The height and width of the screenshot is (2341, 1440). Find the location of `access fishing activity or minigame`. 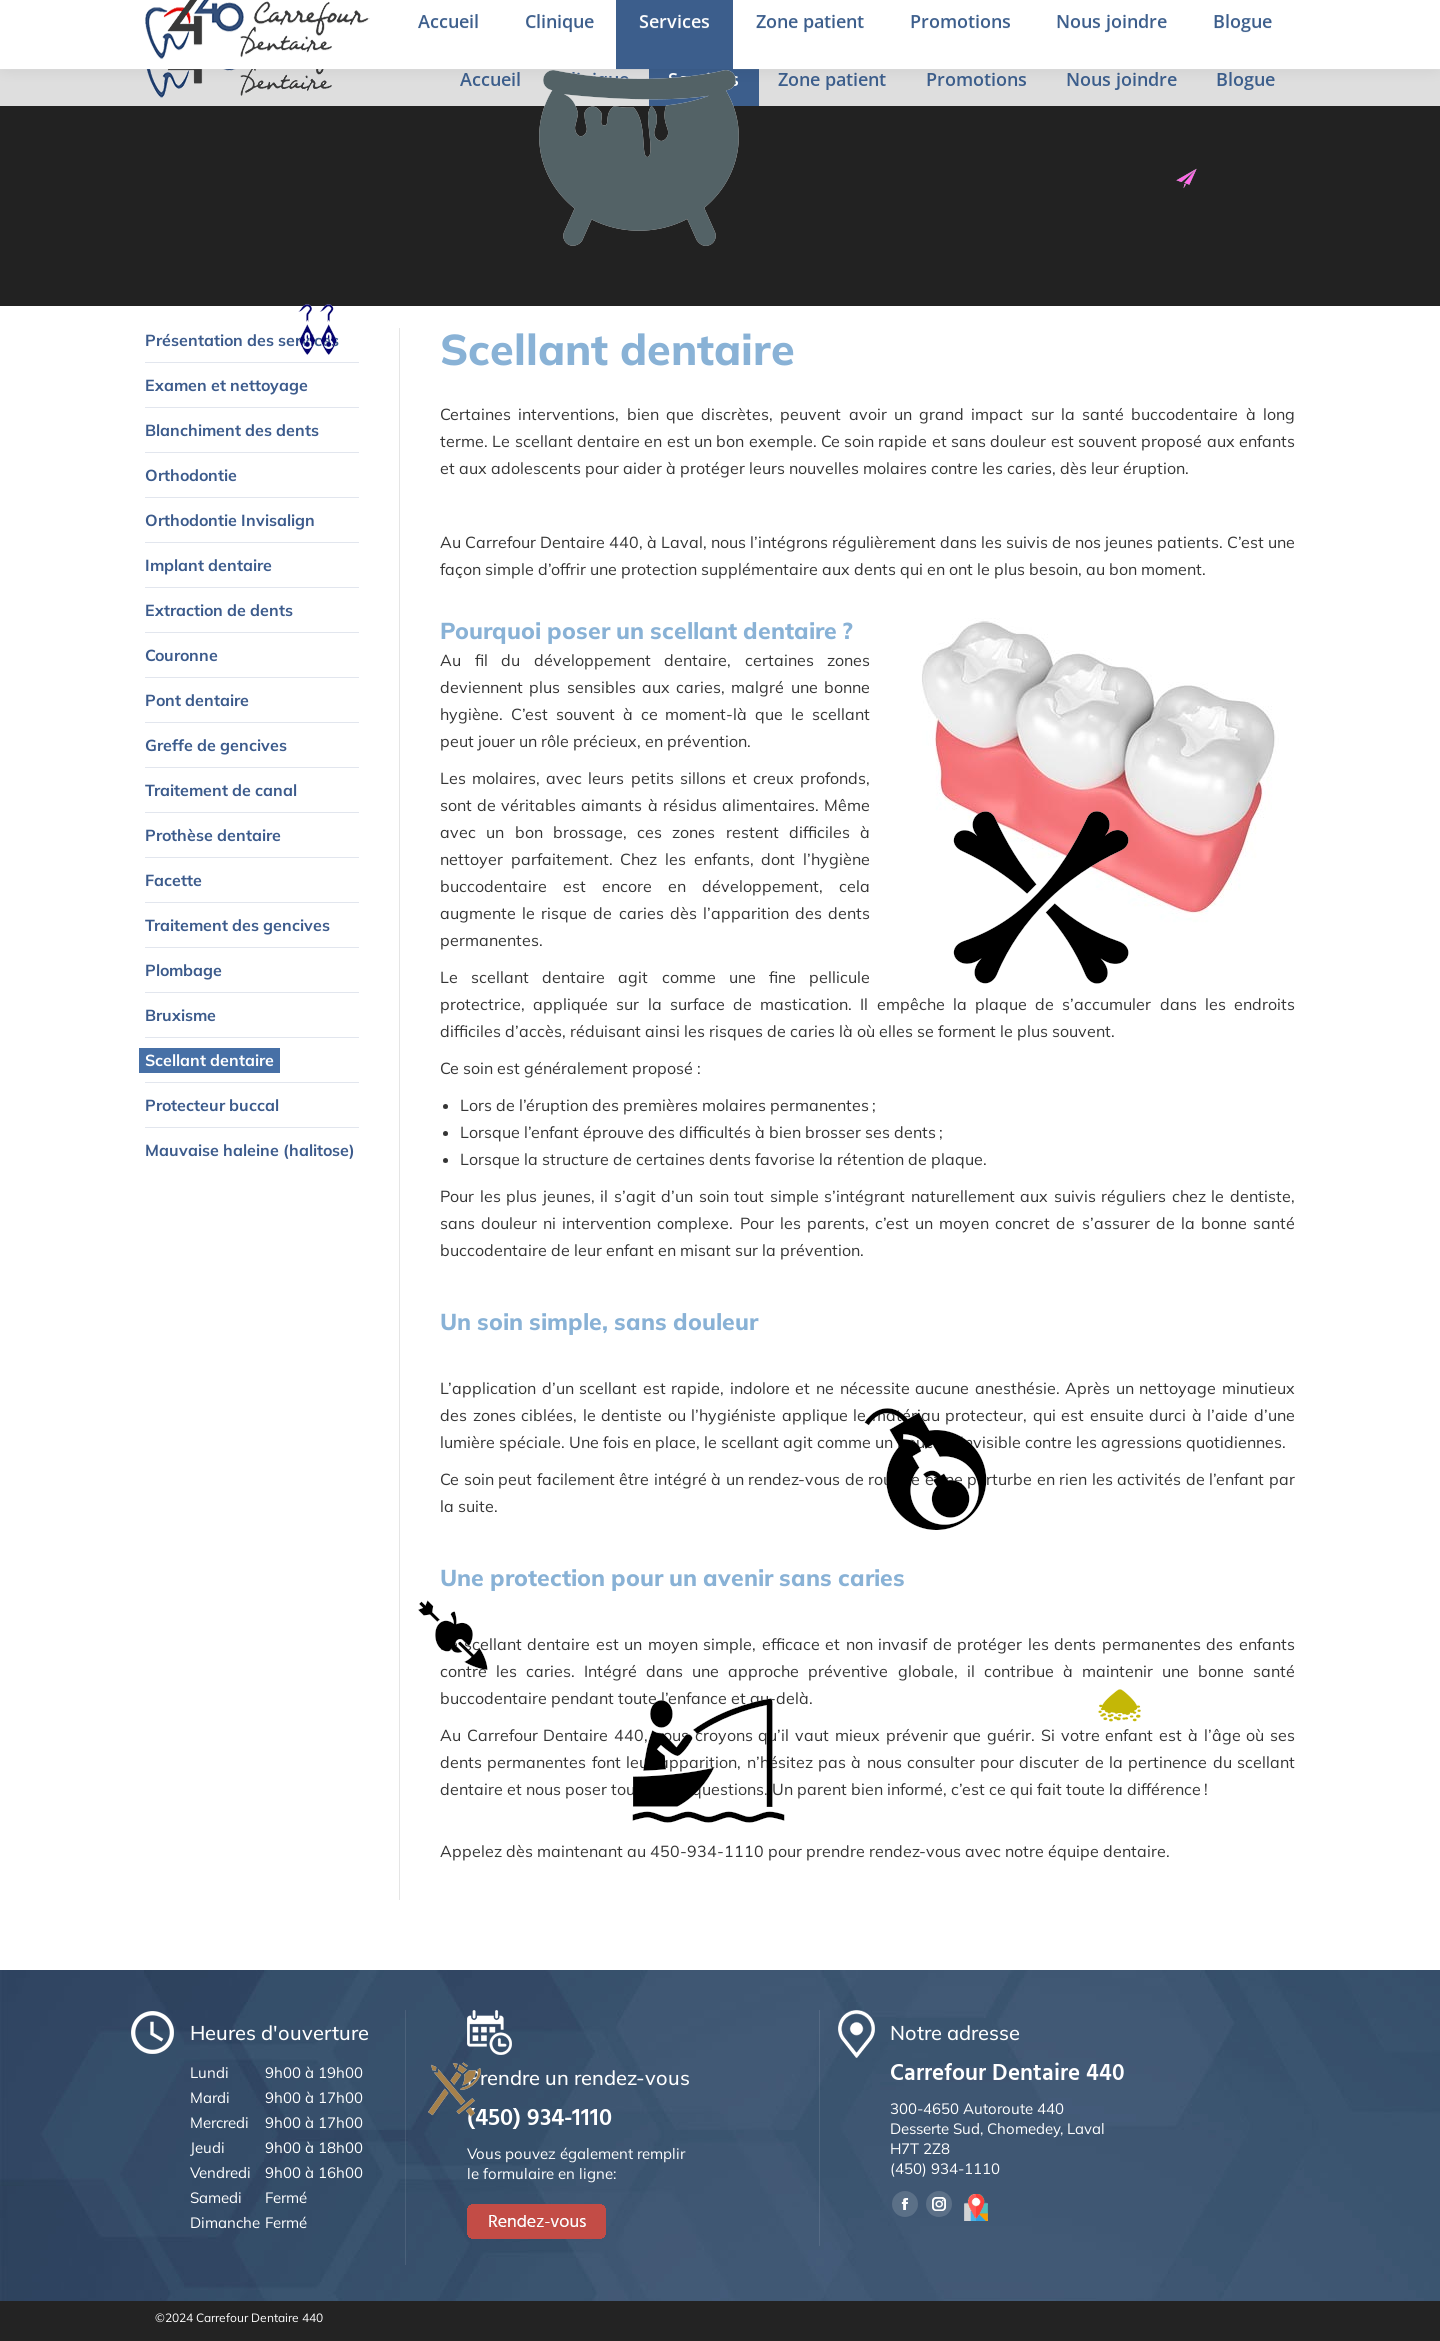

access fishing activity or minigame is located at coordinates (708, 1760).